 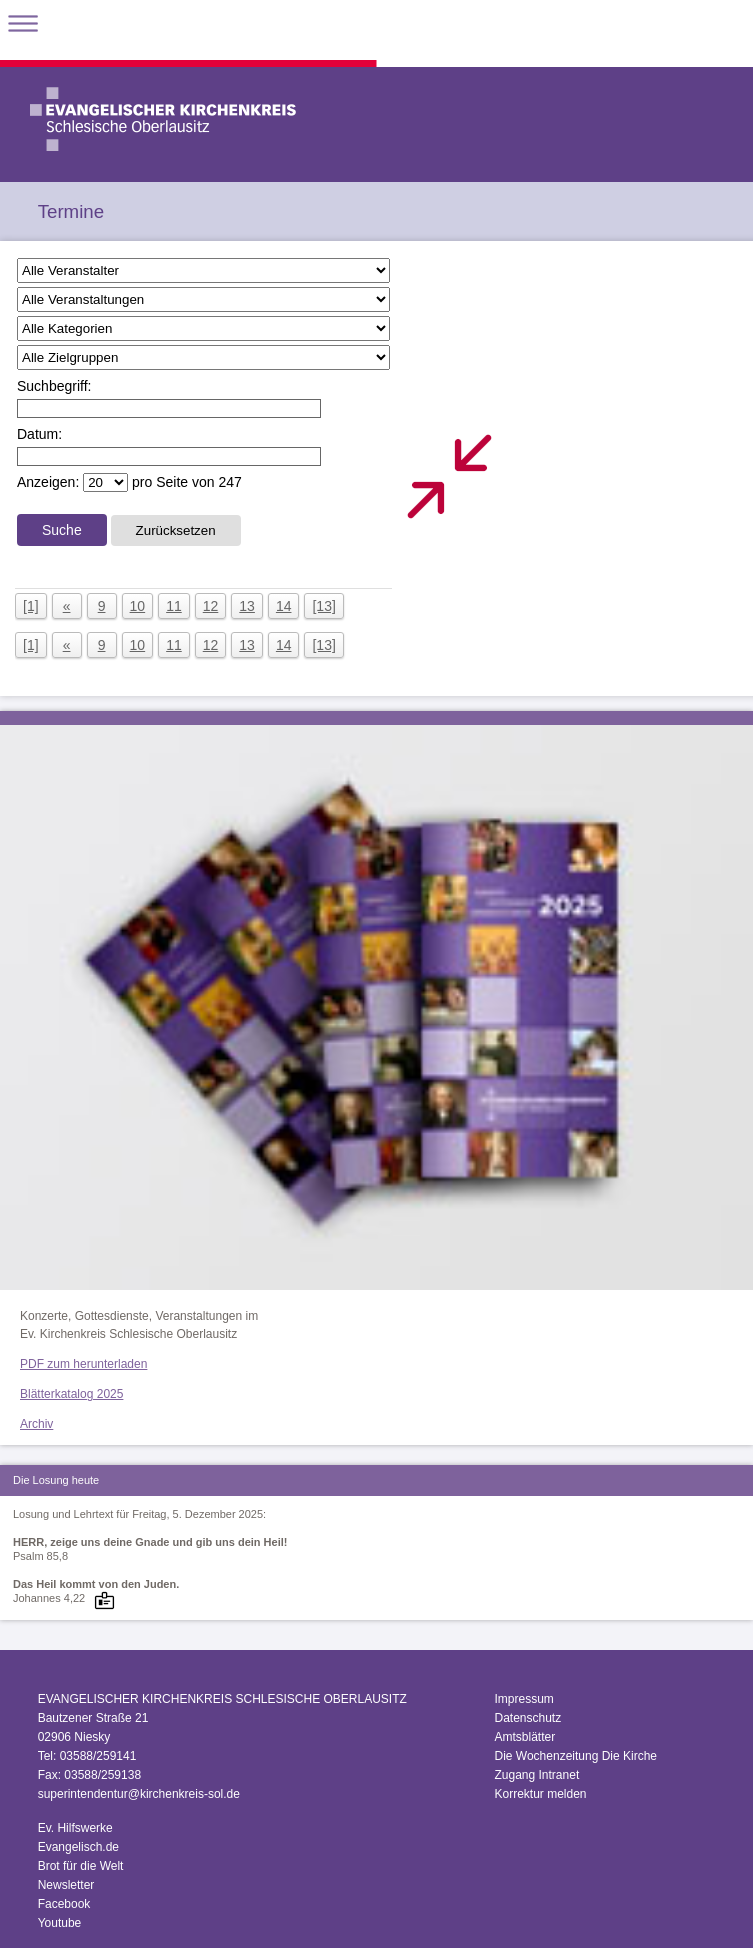 I want to click on minimize or collapse the current window, so click(x=449, y=476).